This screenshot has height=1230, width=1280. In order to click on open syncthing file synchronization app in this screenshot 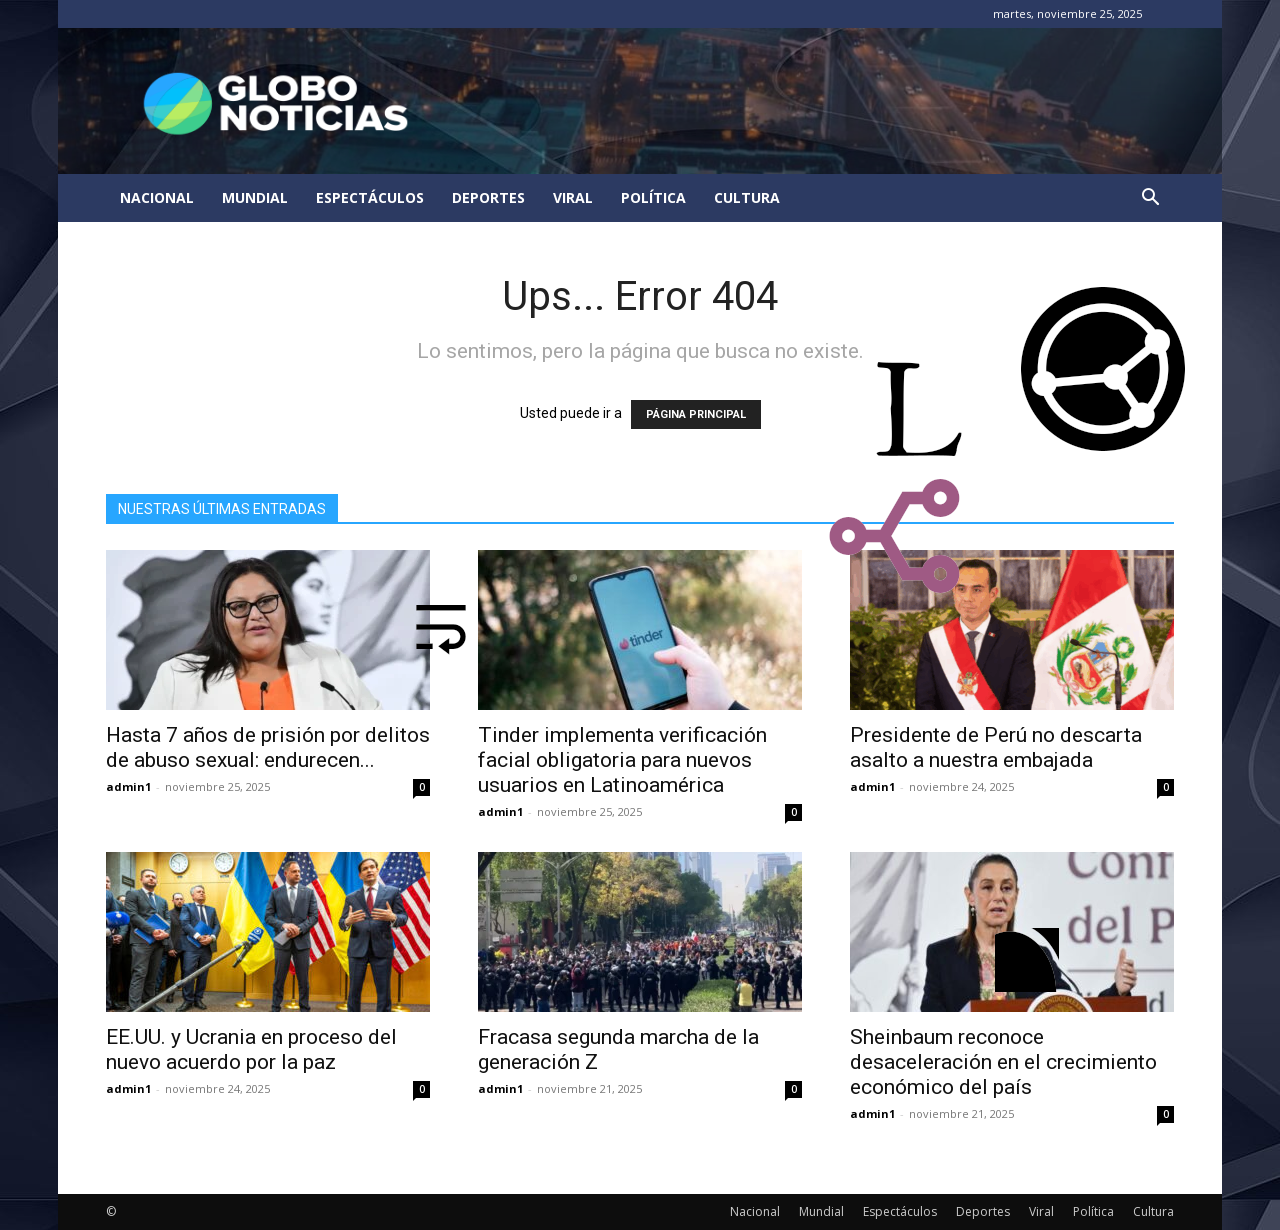, I will do `click(1103, 369)`.